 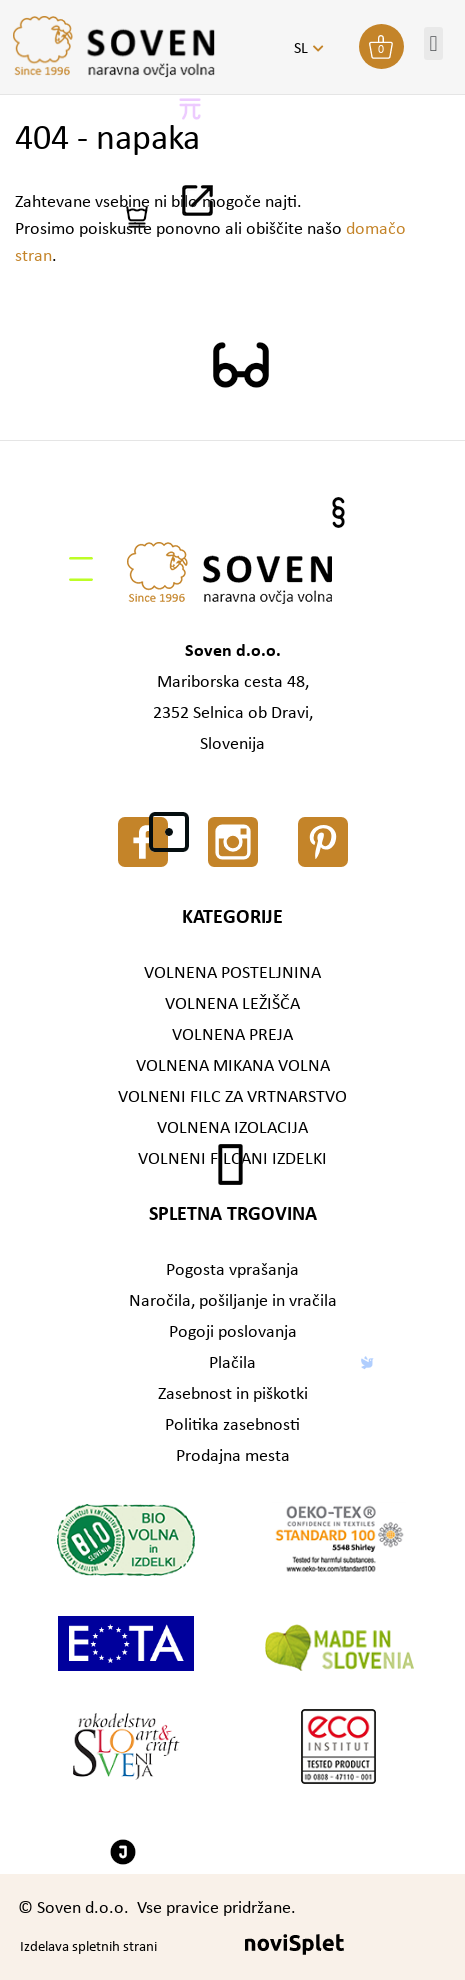 What do you see at coordinates (123, 1852) in the screenshot?
I see `indicates an item or contact starting with the letter J` at bounding box center [123, 1852].